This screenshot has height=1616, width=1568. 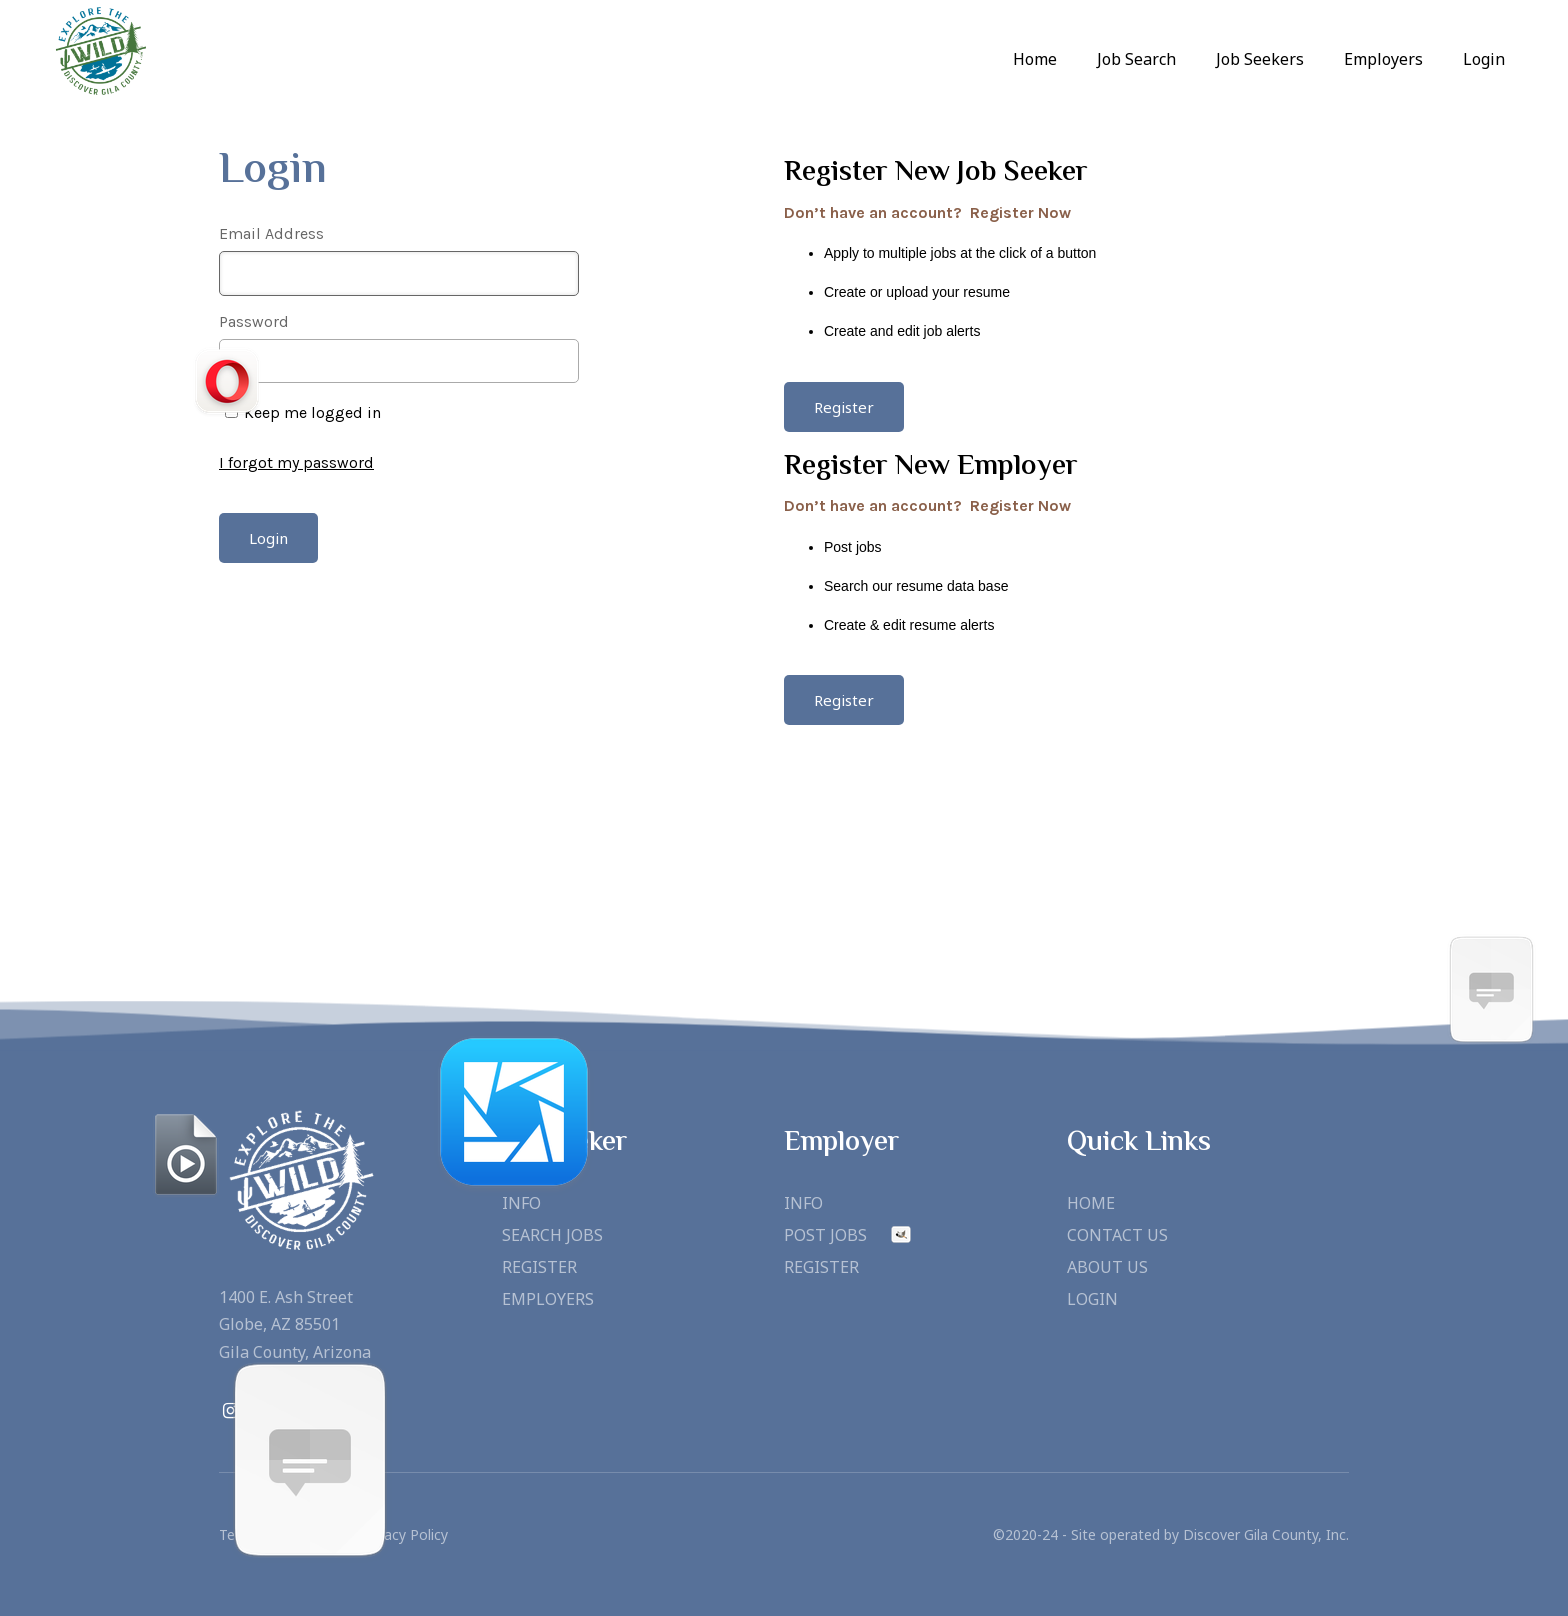 I want to click on open a GIMP project file, so click(x=901, y=1234).